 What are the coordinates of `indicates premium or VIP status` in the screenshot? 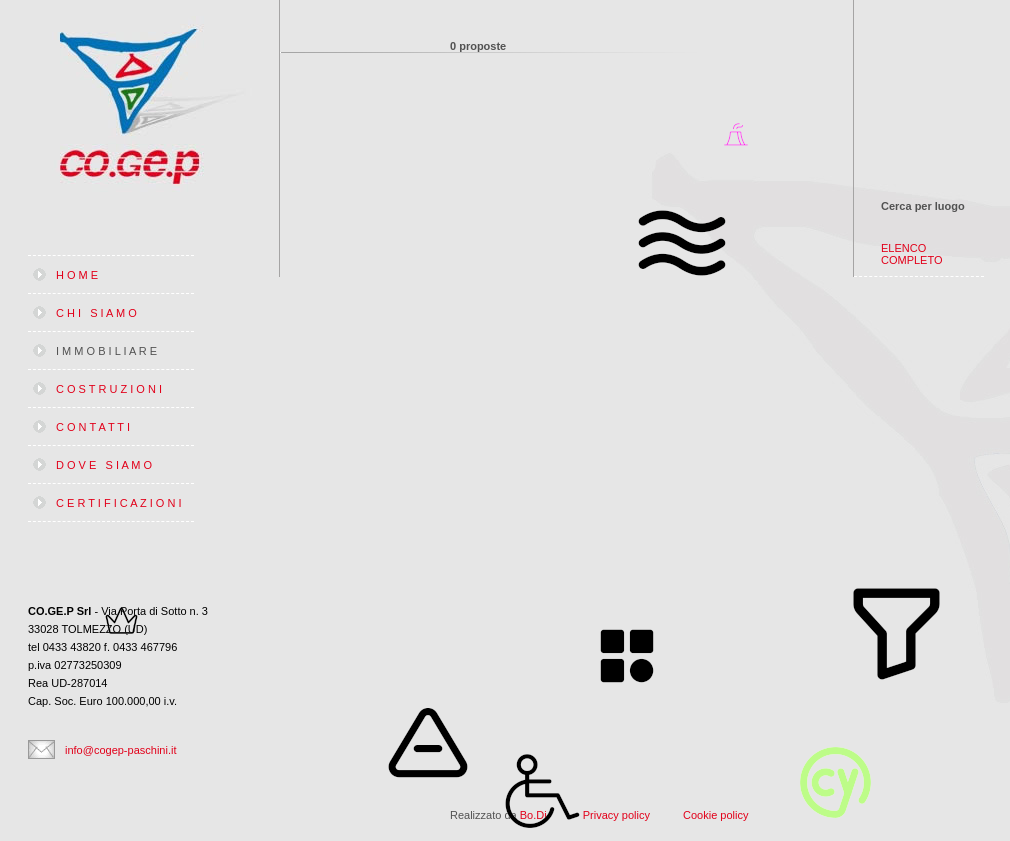 It's located at (121, 622).